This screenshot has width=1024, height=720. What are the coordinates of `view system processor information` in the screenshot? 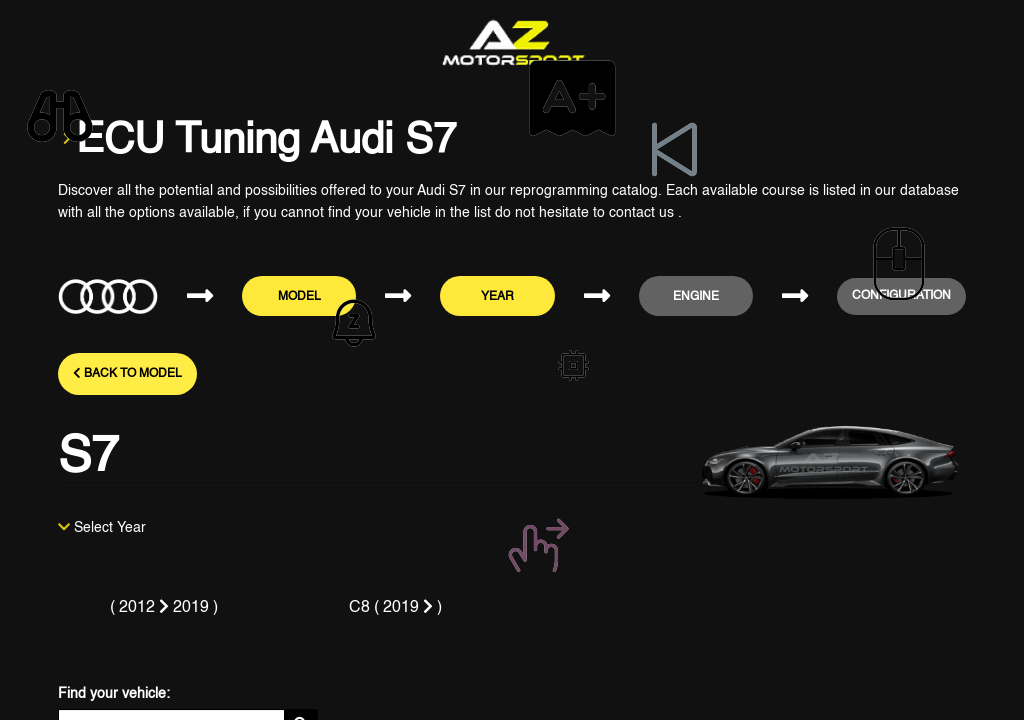 It's located at (573, 365).